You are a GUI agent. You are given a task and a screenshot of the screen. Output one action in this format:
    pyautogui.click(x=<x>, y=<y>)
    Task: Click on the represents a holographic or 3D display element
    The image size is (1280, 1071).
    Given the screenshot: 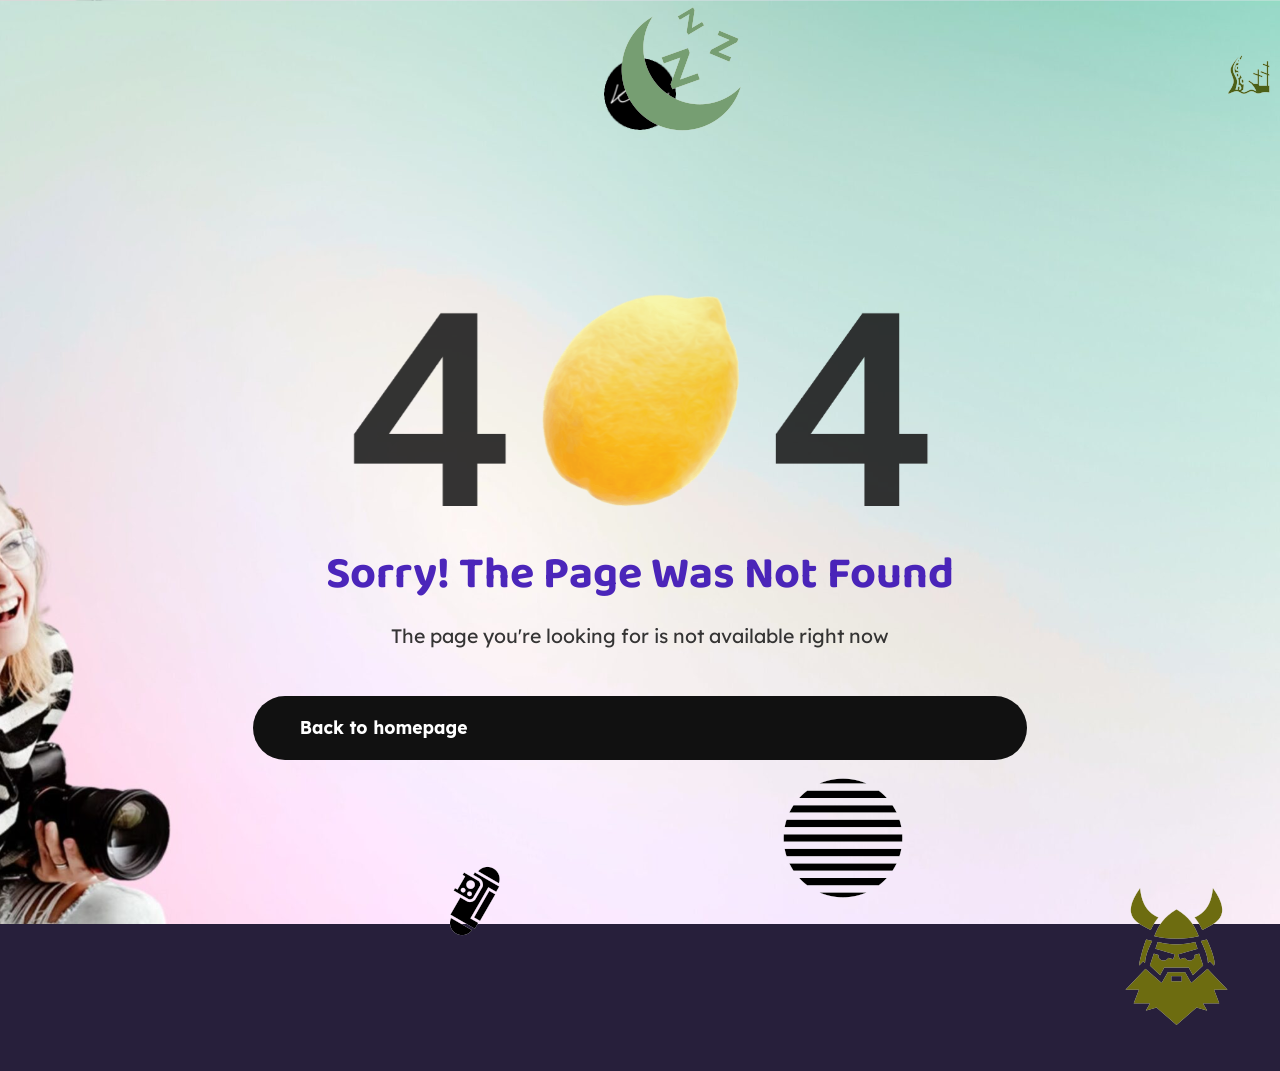 What is the action you would take?
    pyautogui.click(x=843, y=838)
    